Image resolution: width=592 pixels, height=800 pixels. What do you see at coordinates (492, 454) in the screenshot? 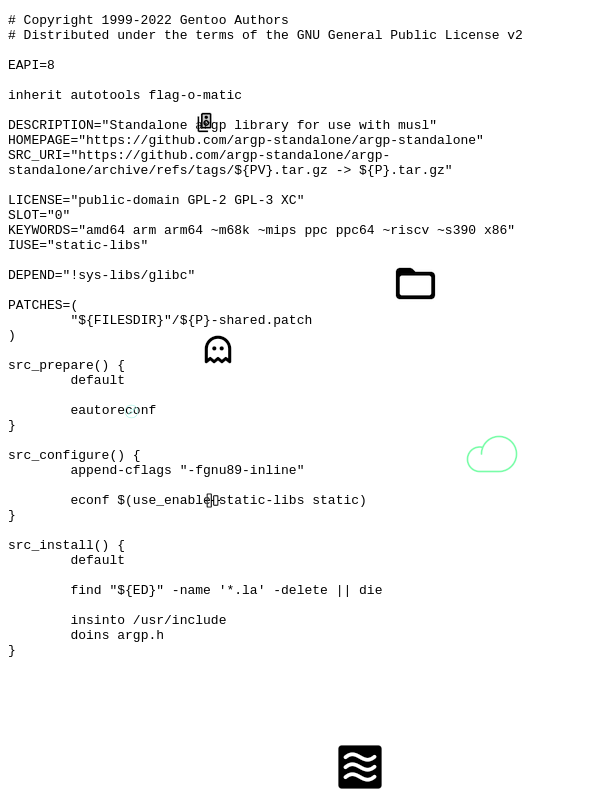
I see `access cloud storage` at bounding box center [492, 454].